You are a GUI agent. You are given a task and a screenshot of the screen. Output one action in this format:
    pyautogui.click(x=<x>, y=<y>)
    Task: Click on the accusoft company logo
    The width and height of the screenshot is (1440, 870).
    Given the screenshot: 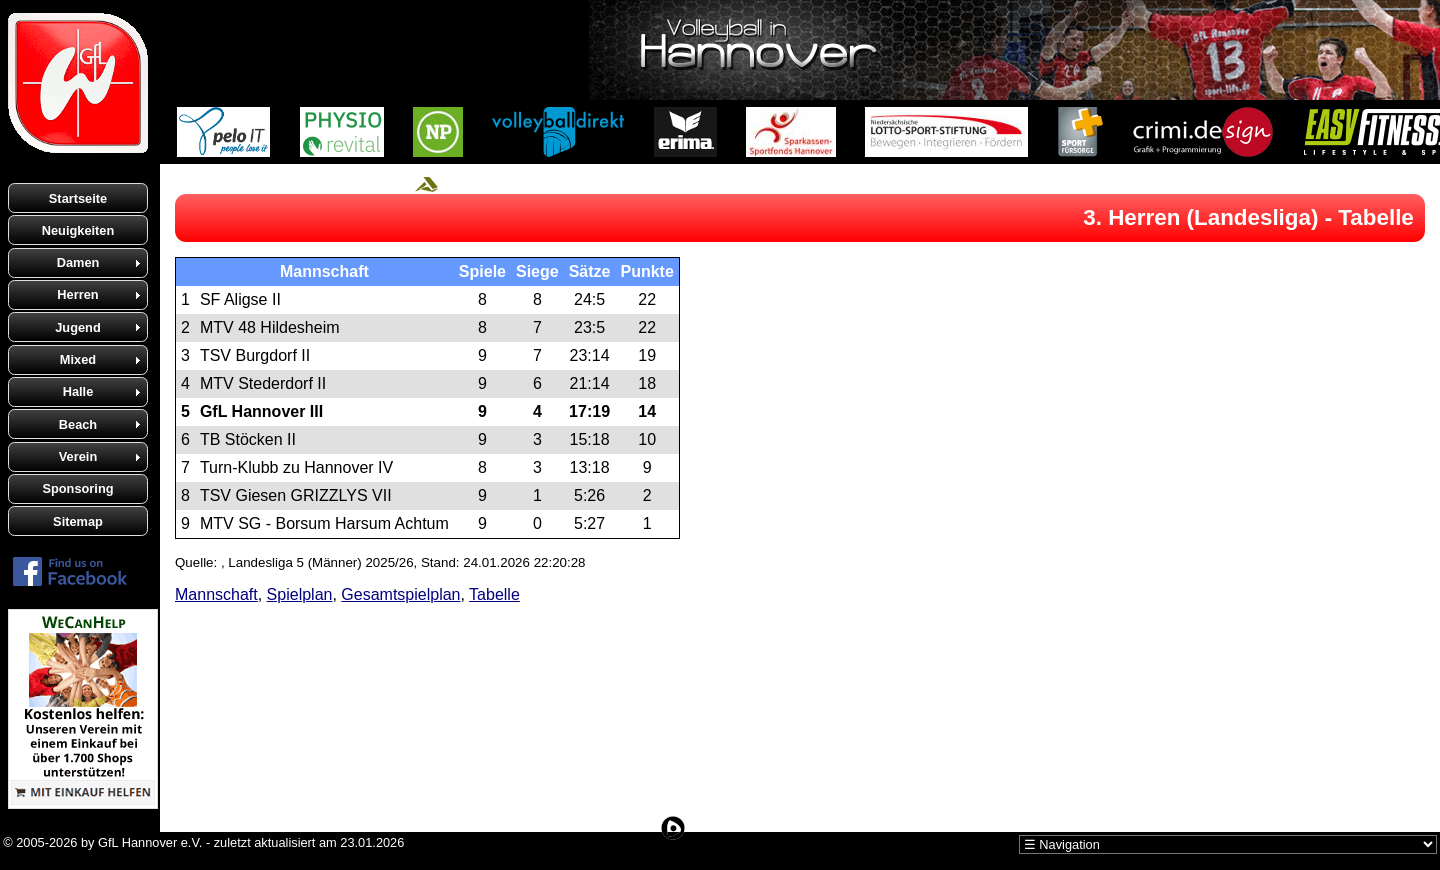 What is the action you would take?
    pyautogui.click(x=426, y=184)
    